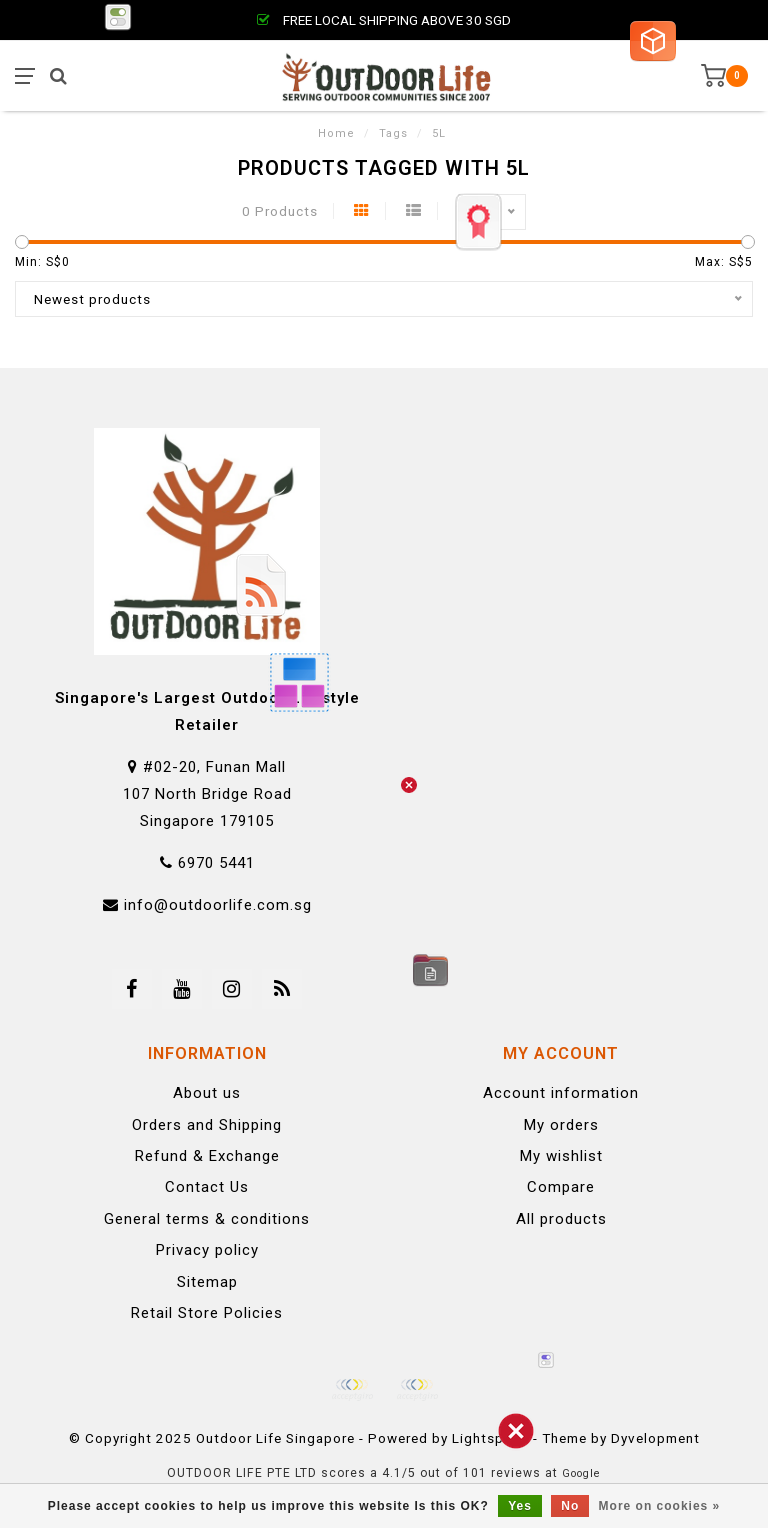  Describe the element at coordinates (261, 585) in the screenshot. I see `an RSS feed file or subscription document` at that location.